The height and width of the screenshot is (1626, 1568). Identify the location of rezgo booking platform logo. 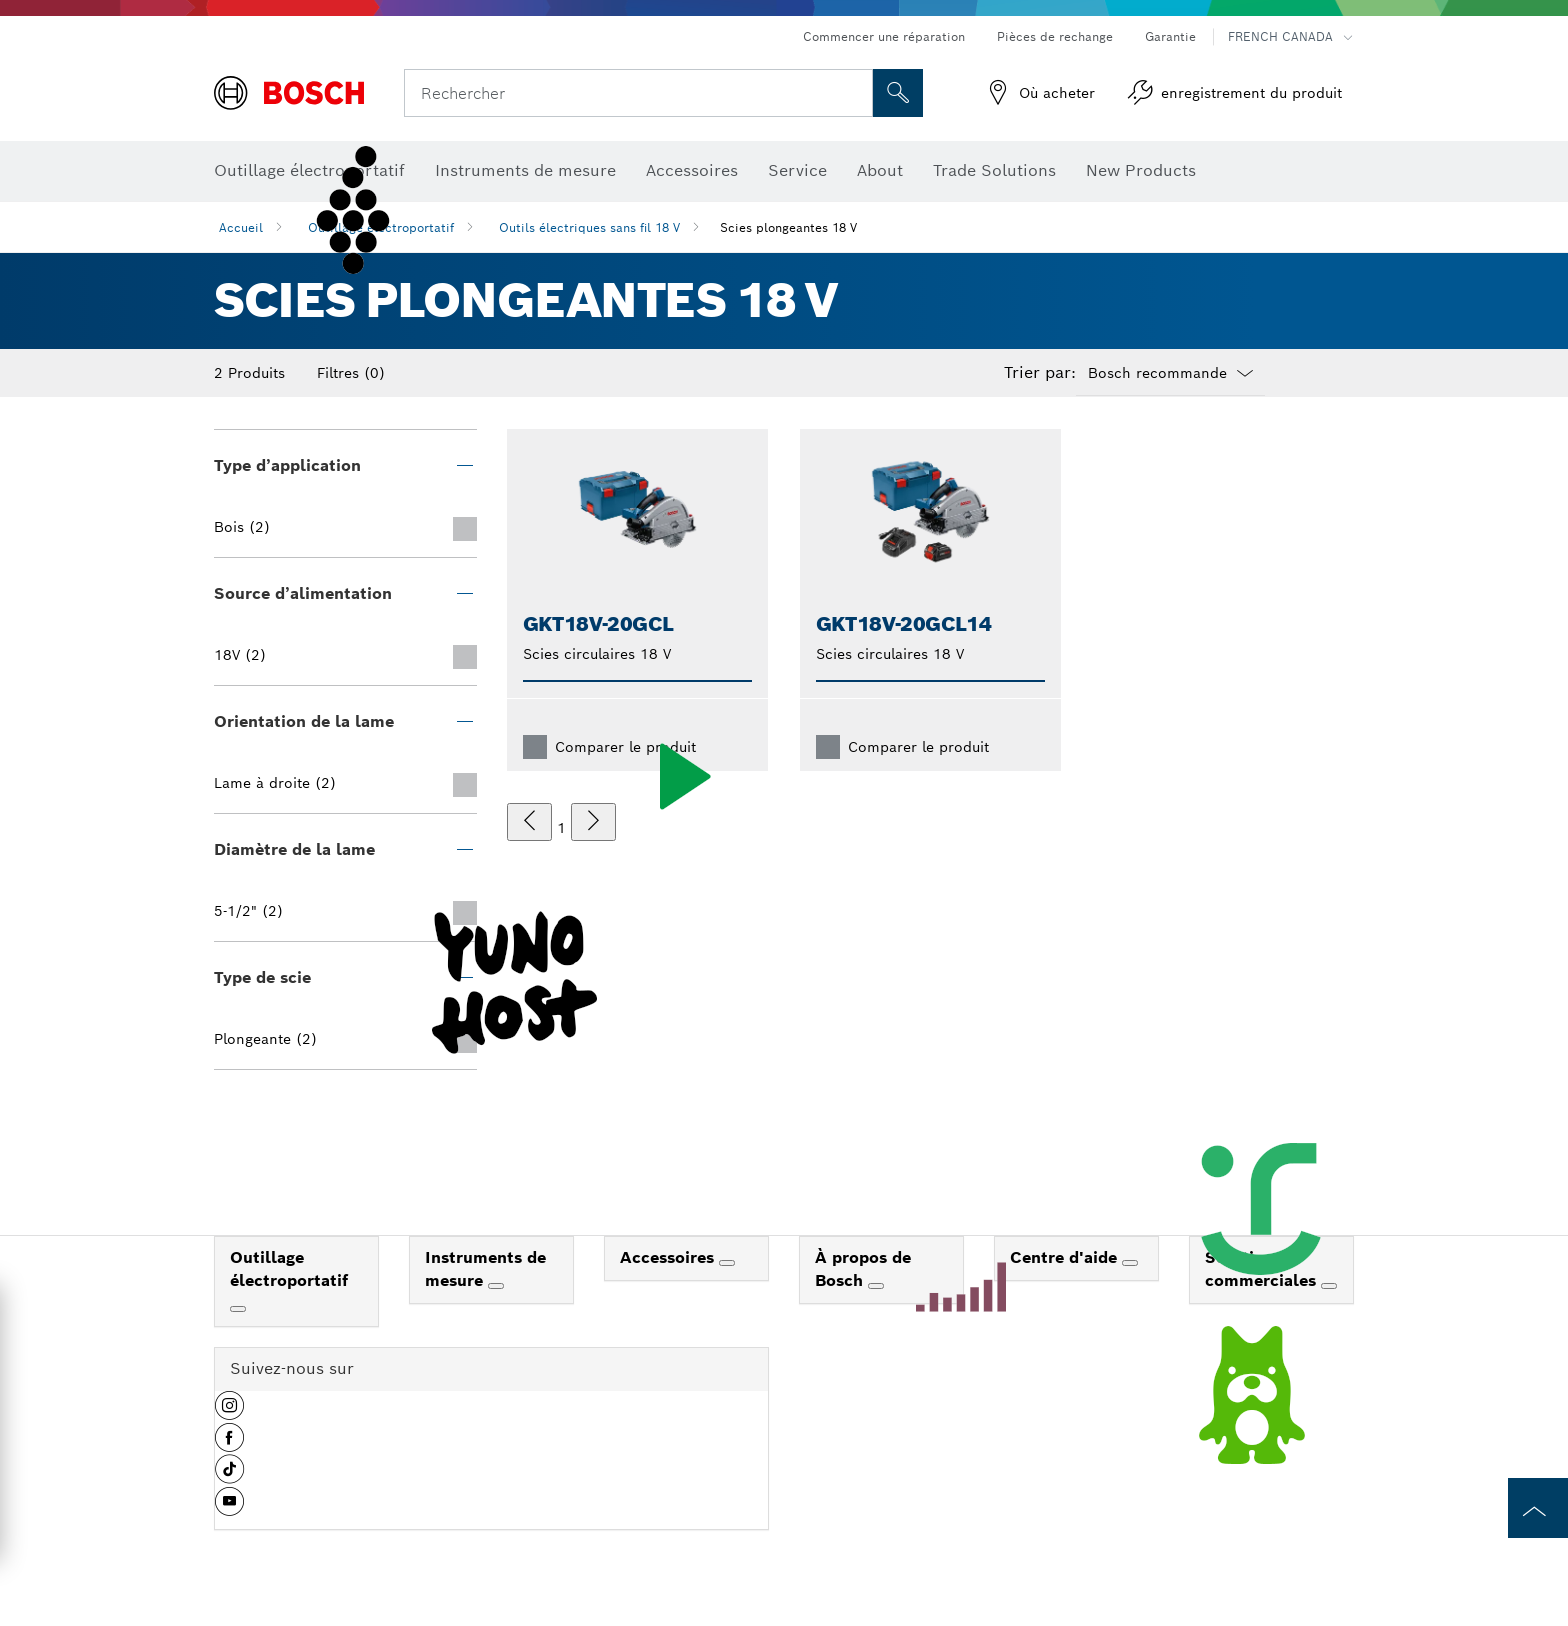
(1261, 1209).